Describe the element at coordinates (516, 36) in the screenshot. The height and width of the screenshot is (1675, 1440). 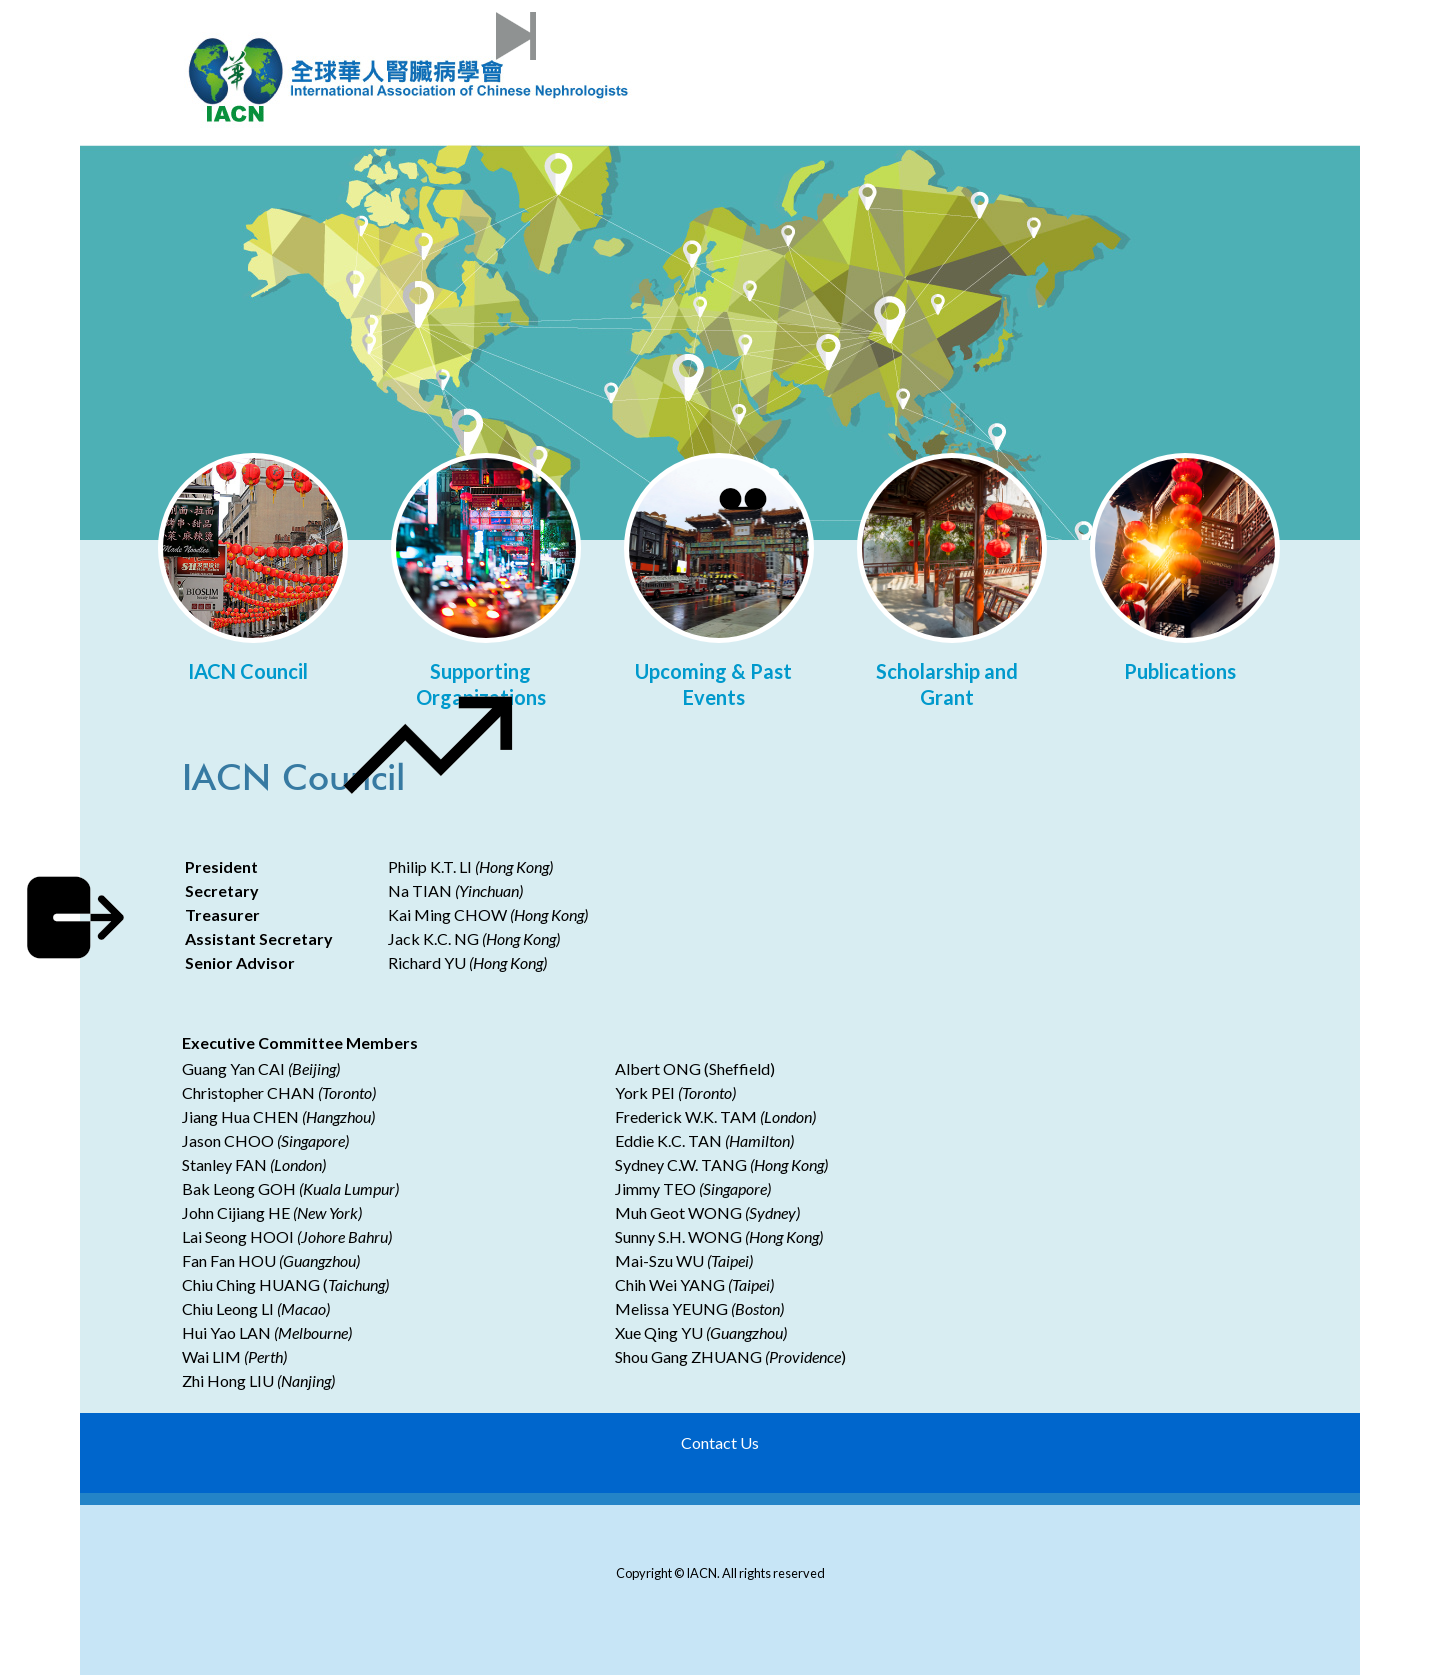
I see `skip to the next track` at that location.